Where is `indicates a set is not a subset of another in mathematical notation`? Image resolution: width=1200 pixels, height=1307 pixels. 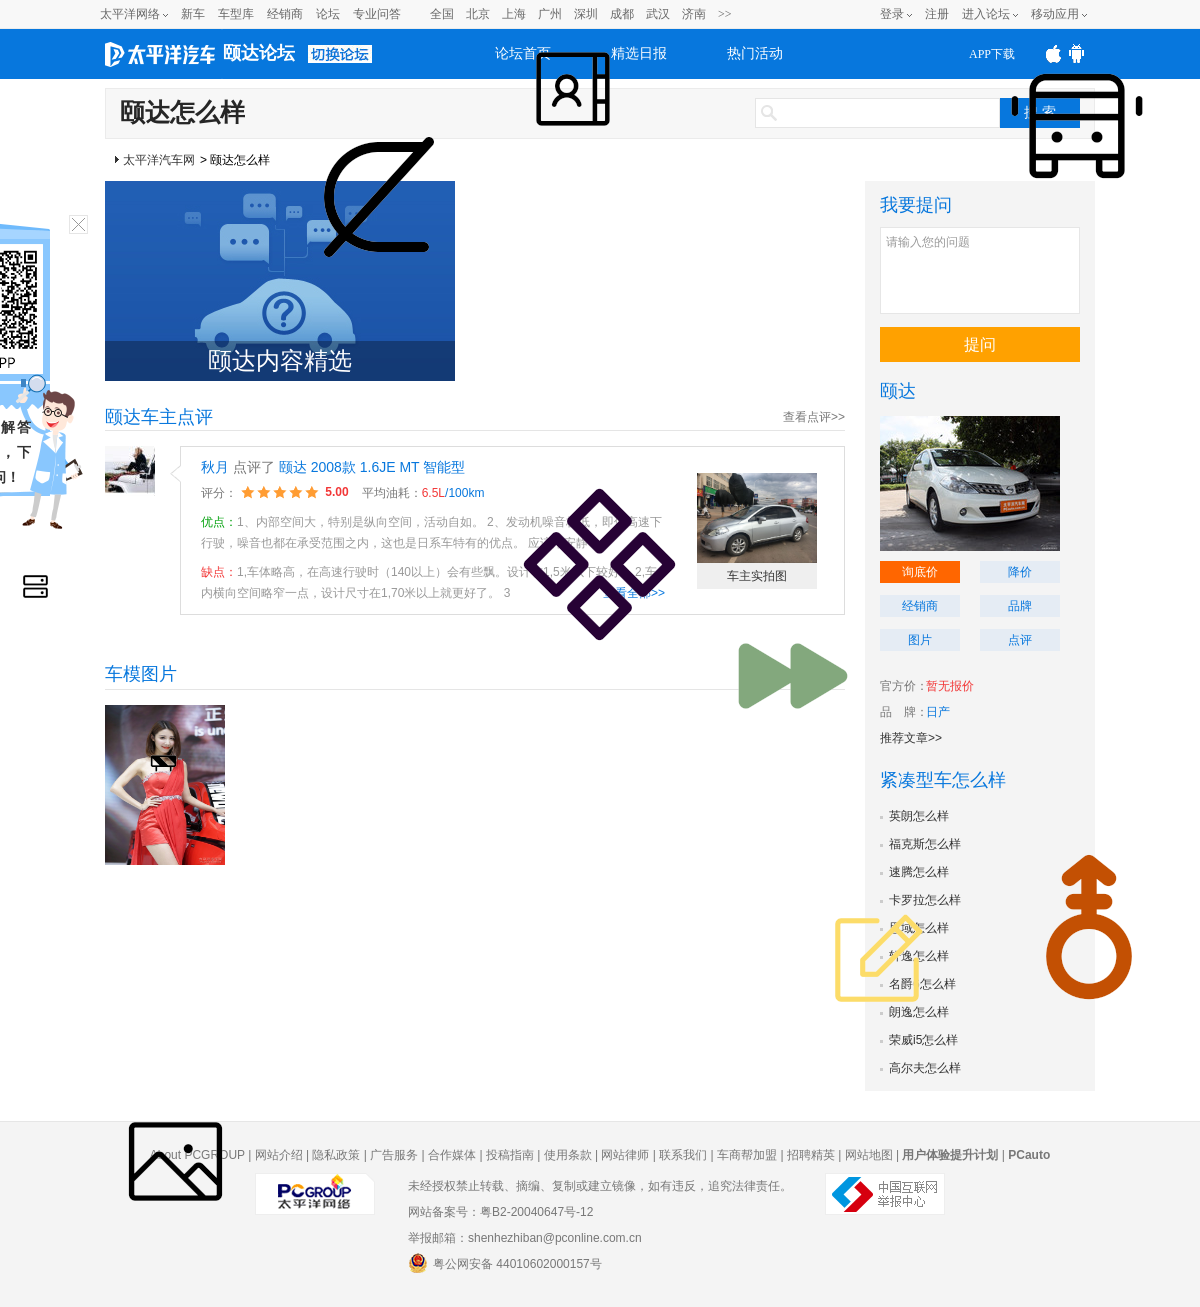 indicates a set is not a subset of another in mathematical notation is located at coordinates (379, 197).